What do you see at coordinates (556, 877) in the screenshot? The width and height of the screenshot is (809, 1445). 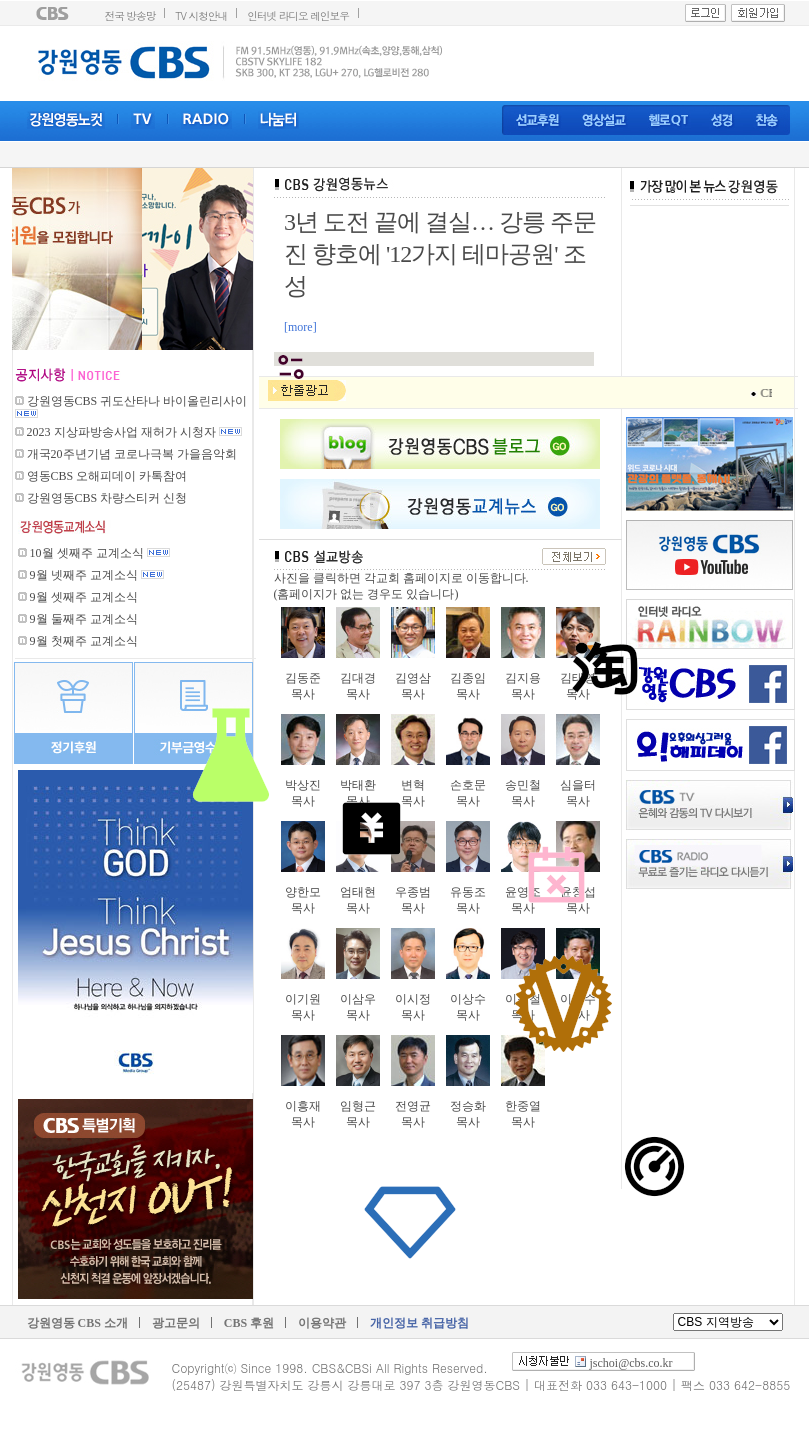 I see `cancel or delete a scheduled event` at bounding box center [556, 877].